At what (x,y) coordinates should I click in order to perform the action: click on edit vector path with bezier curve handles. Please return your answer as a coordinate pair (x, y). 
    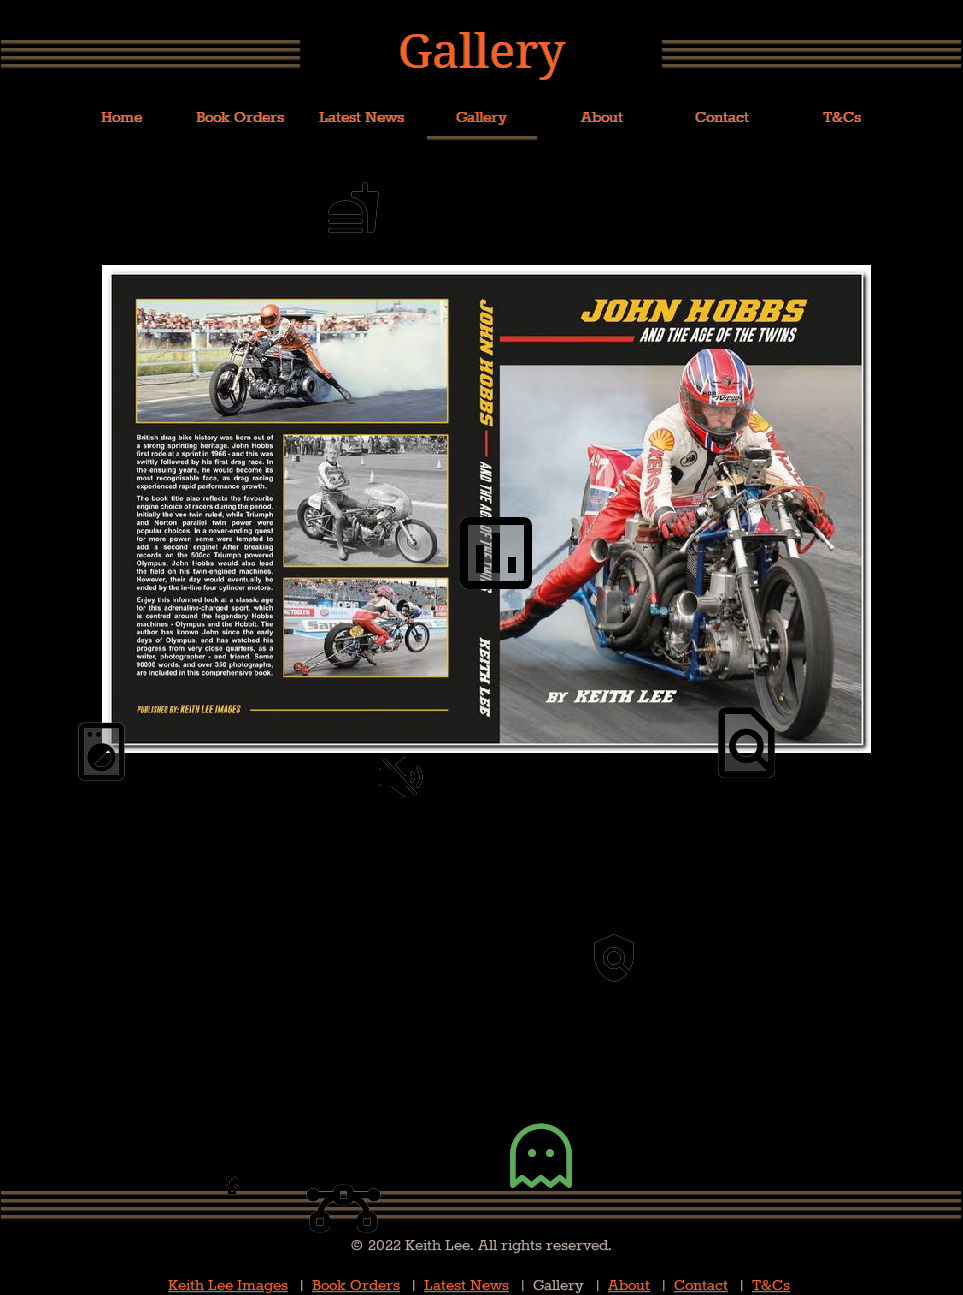
    Looking at the image, I should click on (343, 1208).